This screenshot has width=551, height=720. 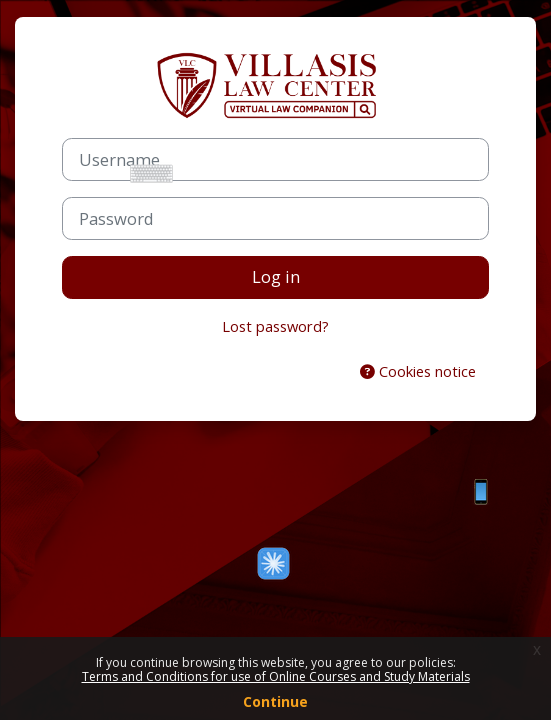 What do you see at coordinates (481, 492) in the screenshot?
I see `connected iPhone 5c device` at bounding box center [481, 492].